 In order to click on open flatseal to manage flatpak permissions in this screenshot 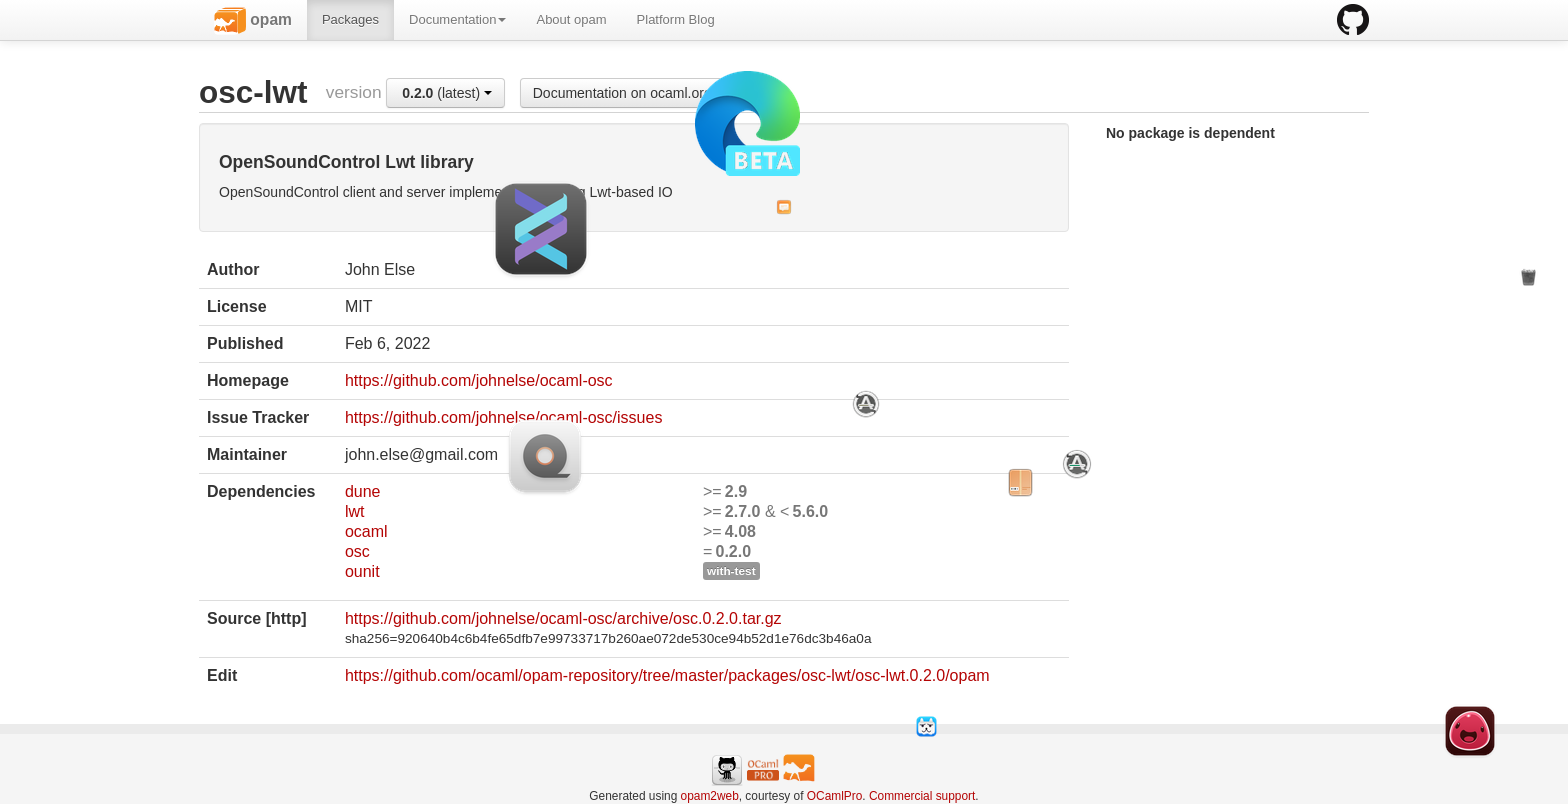, I will do `click(545, 456)`.